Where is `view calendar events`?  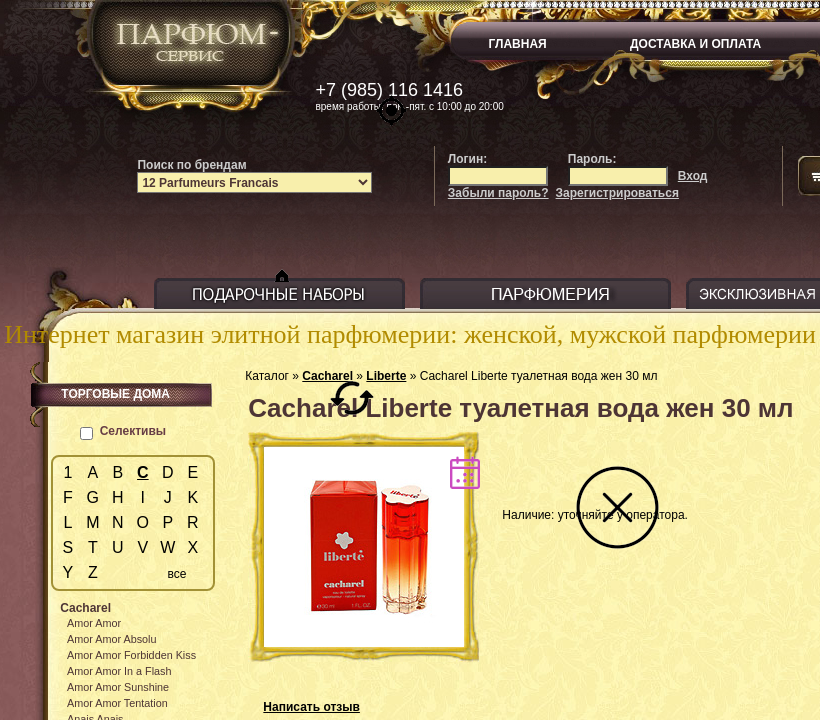
view calendar events is located at coordinates (465, 474).